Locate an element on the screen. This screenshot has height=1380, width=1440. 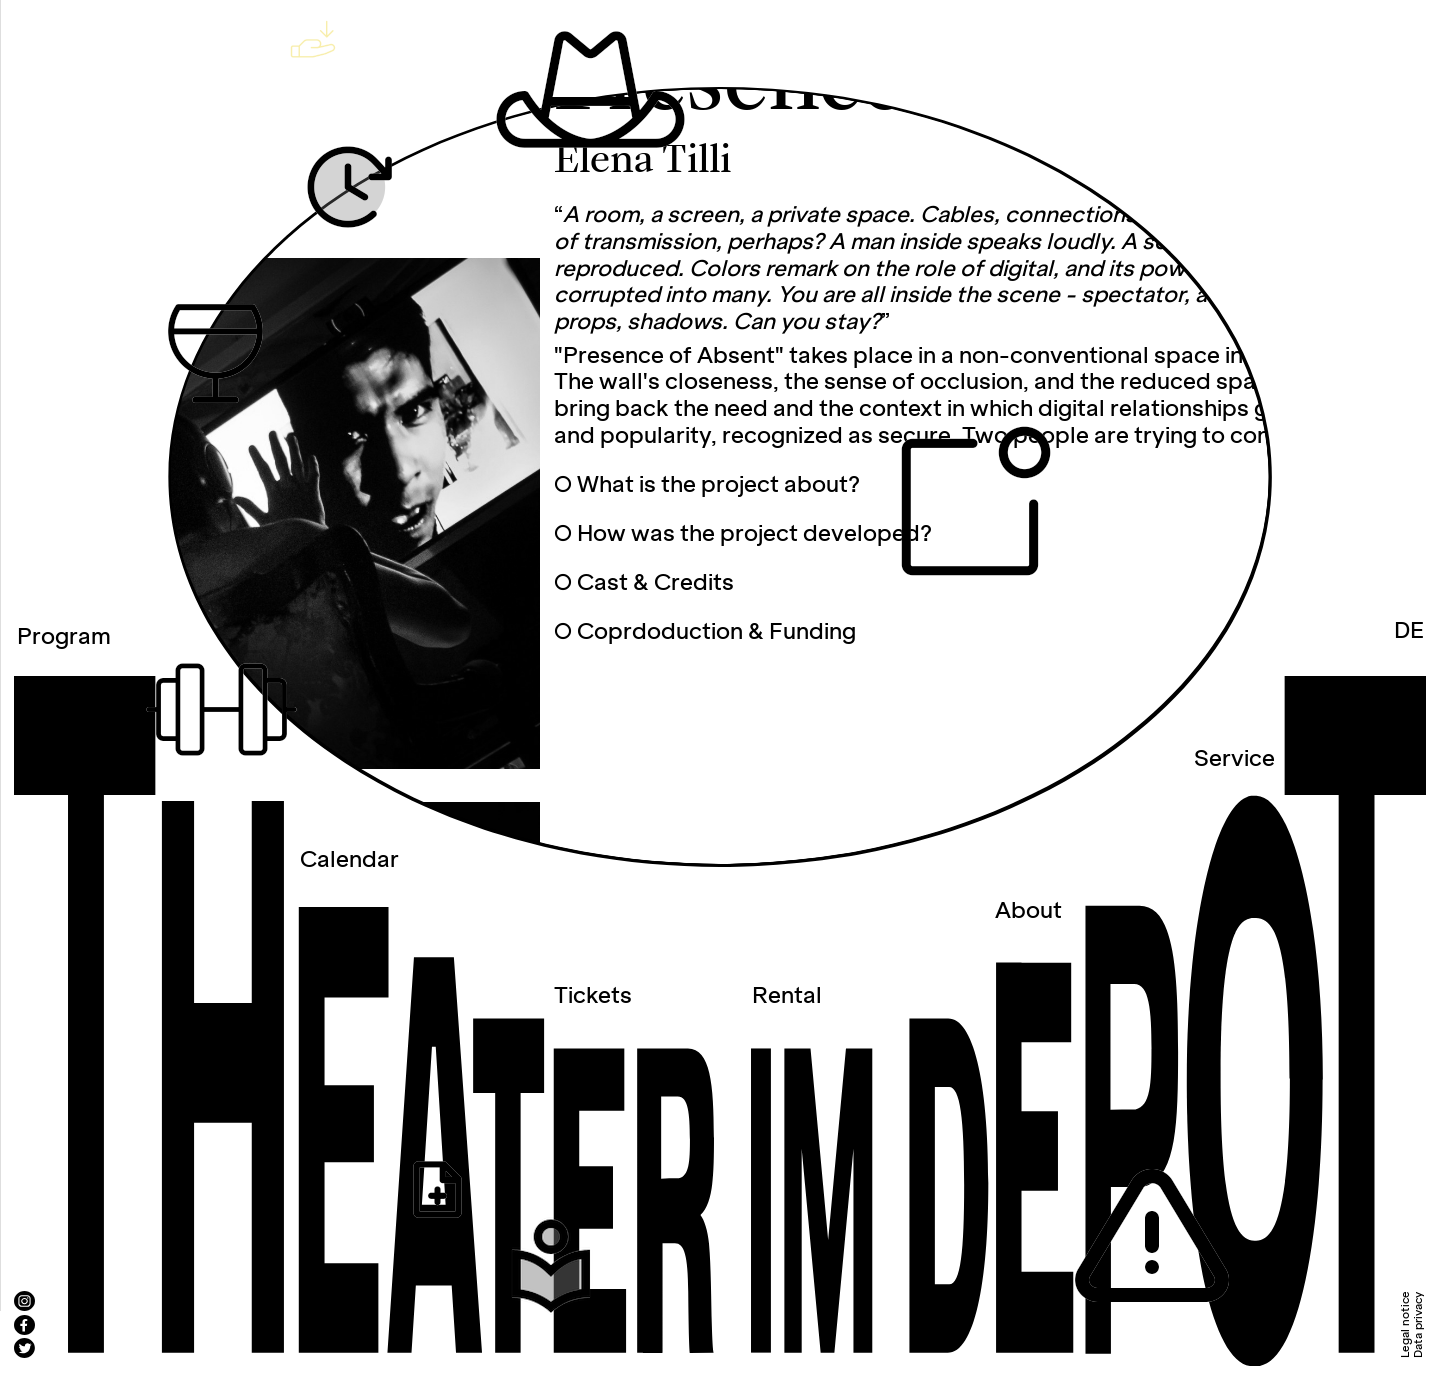
view wine or beverage menu is located at coordinates (215, 351).